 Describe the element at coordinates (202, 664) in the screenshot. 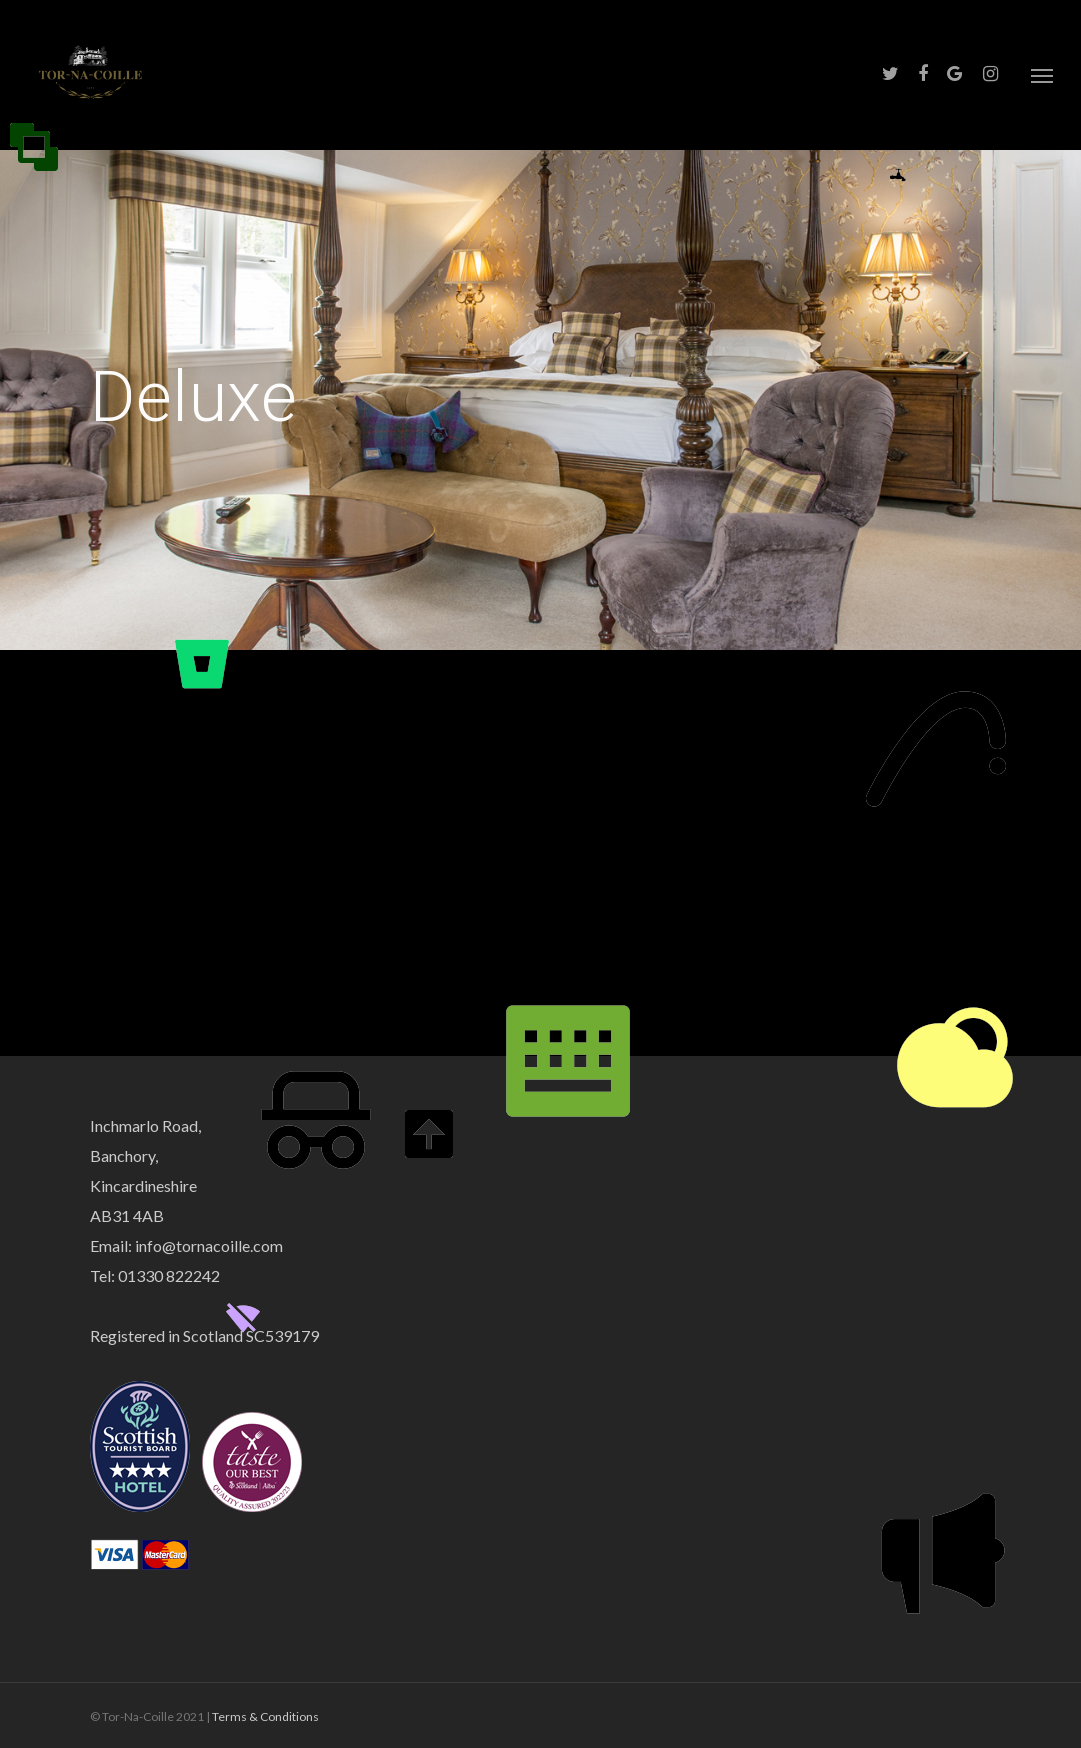

I see `open Bitbucket repository` at that location.